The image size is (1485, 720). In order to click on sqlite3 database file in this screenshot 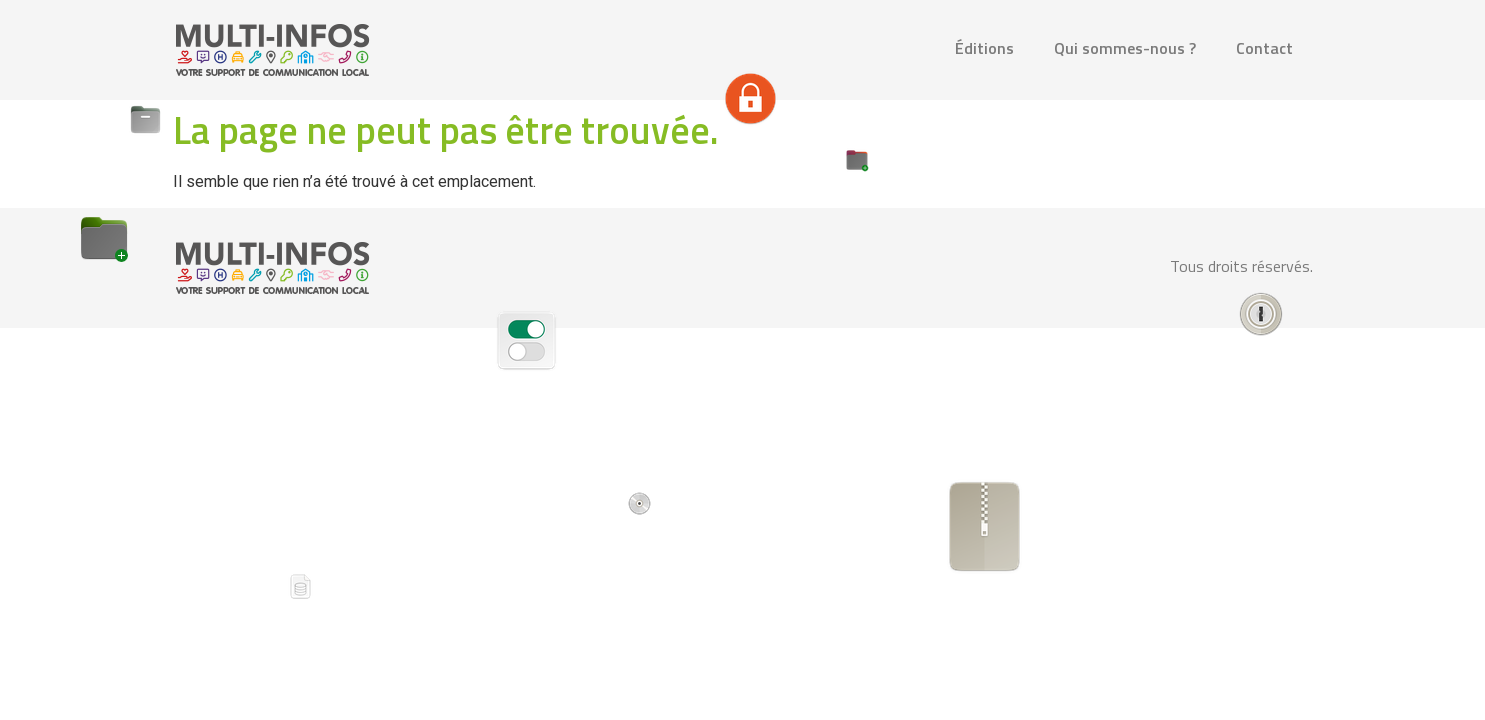, I will do `click(300, 586)`.